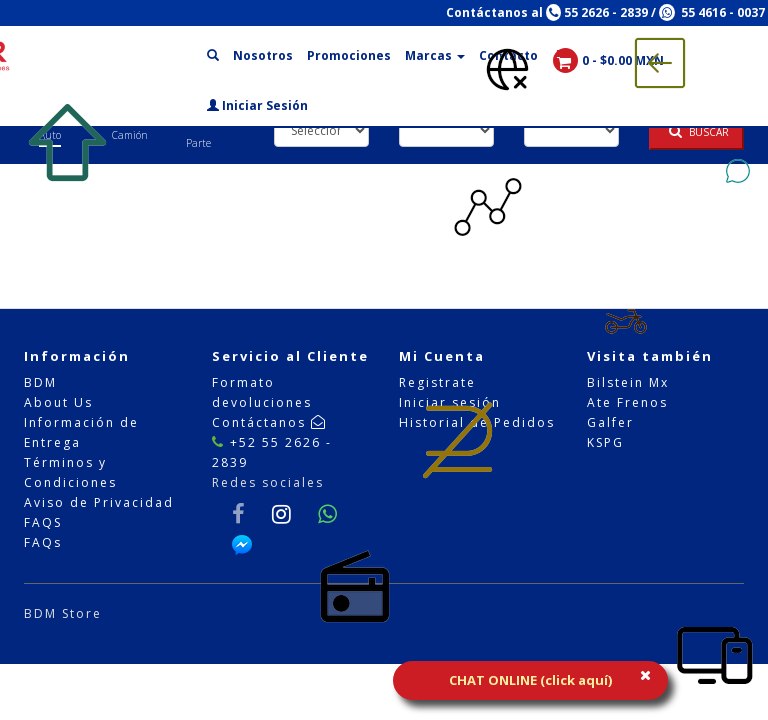 The image size is (768, 720). I want to click on manage connected devices, so click(713, 655).